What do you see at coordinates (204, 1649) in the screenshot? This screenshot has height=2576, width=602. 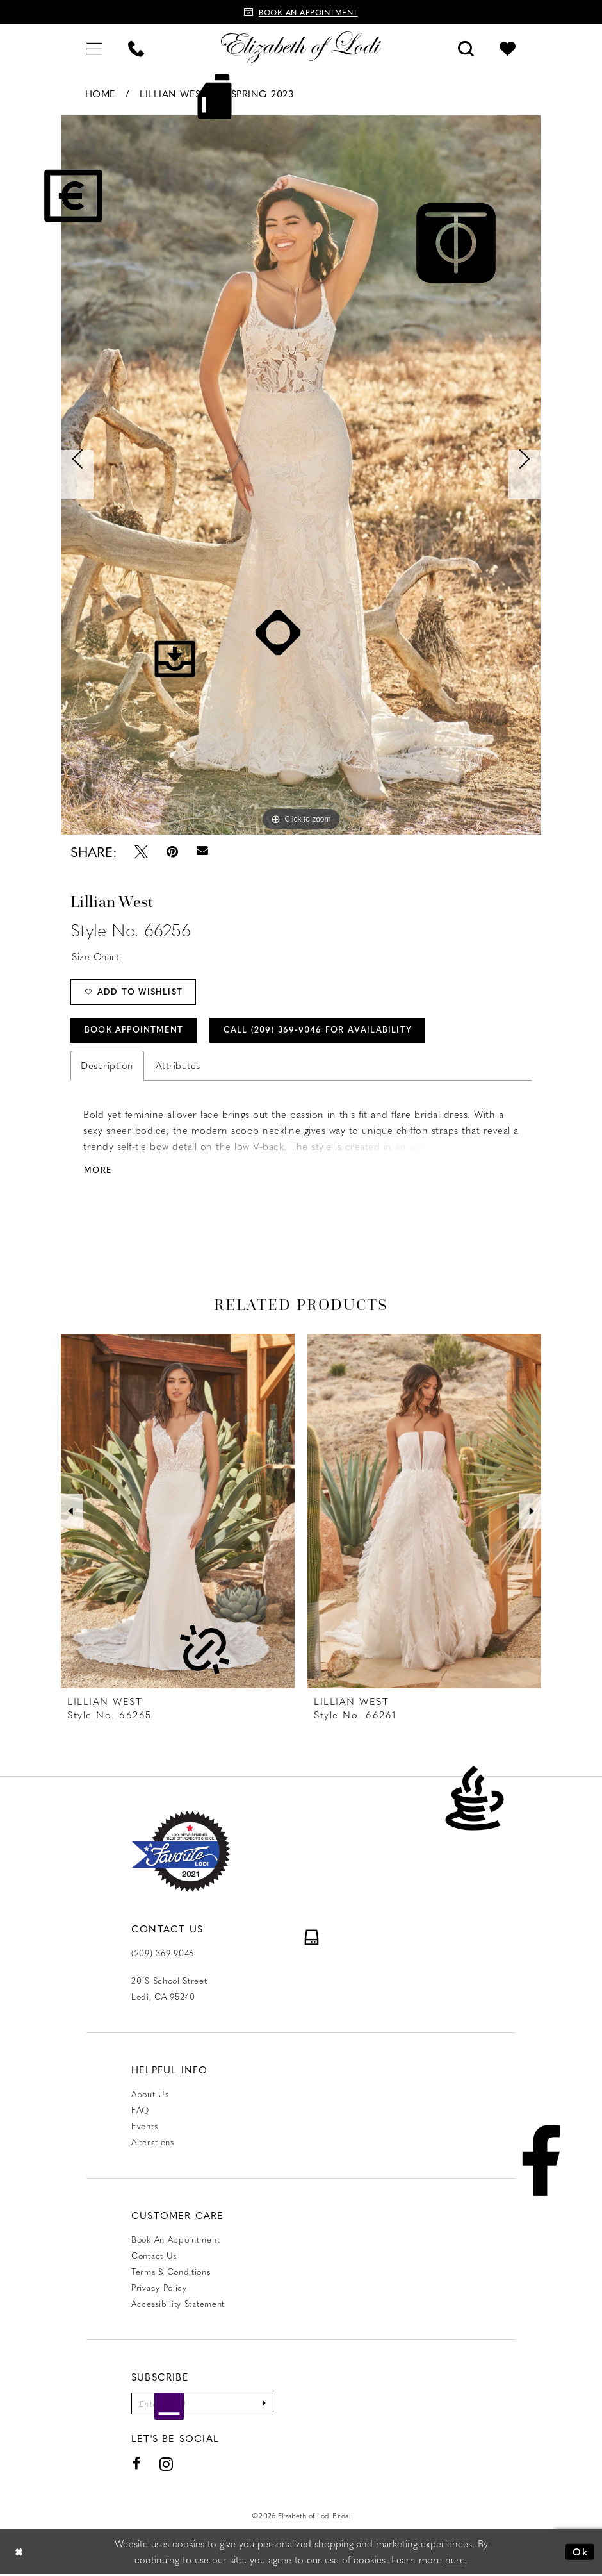 I see `unlink or break a connected URL` at bounding box center [204, 1649].